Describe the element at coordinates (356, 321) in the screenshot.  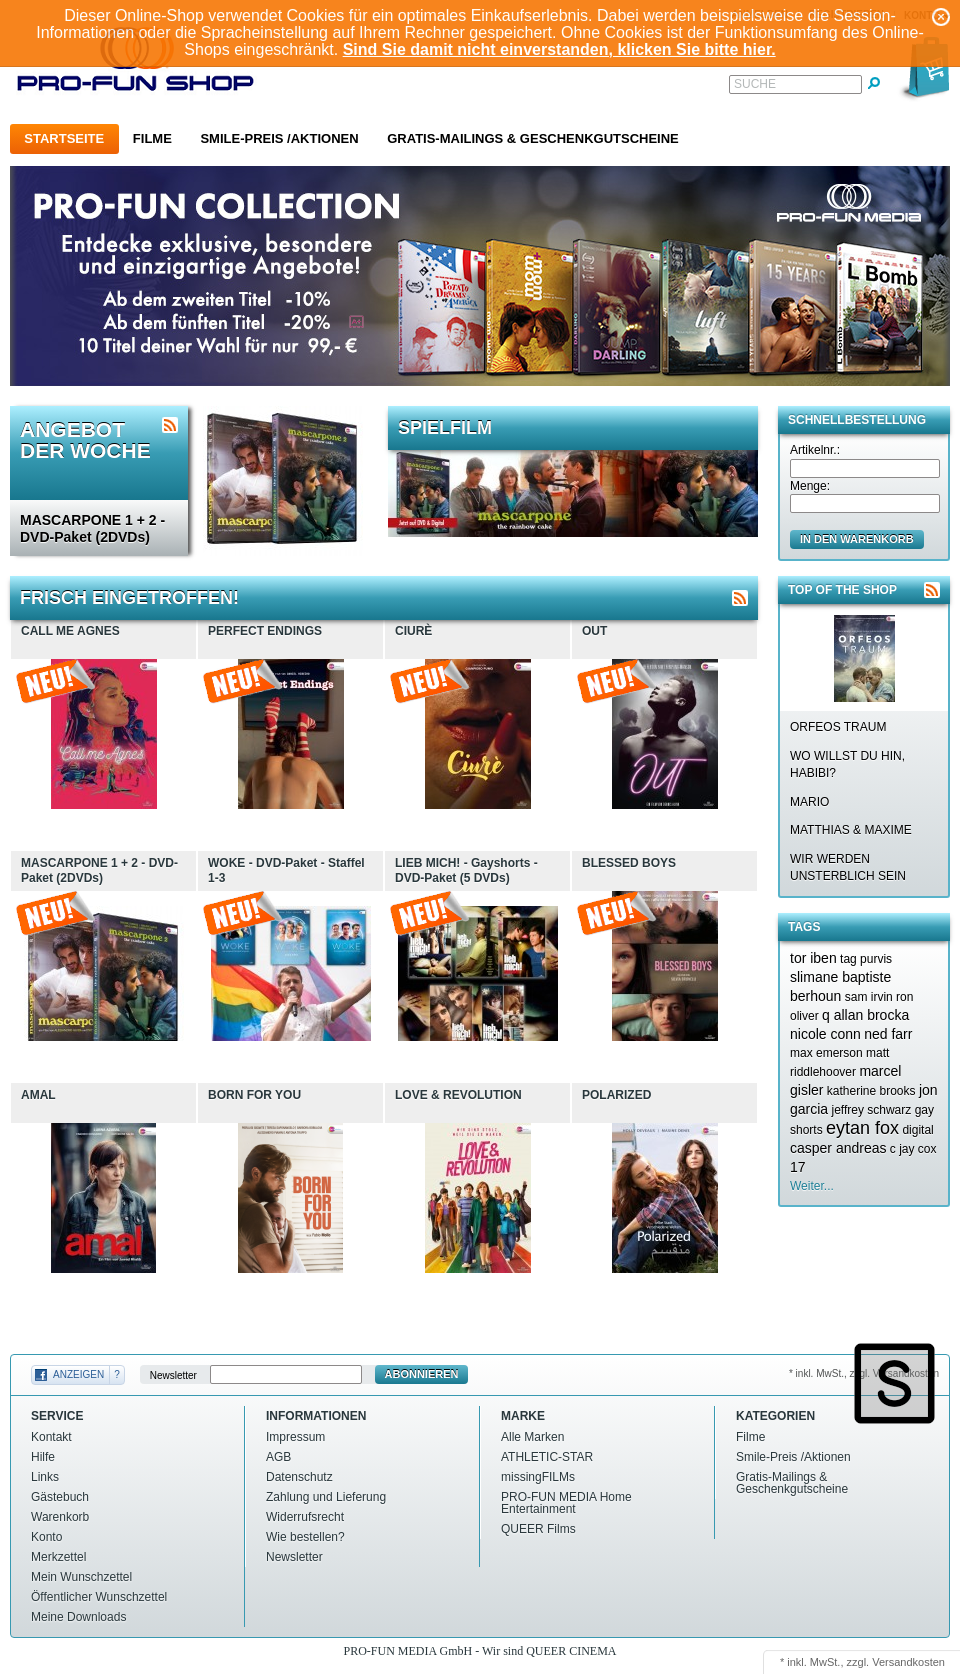
I see `view exam or test results` at that location.